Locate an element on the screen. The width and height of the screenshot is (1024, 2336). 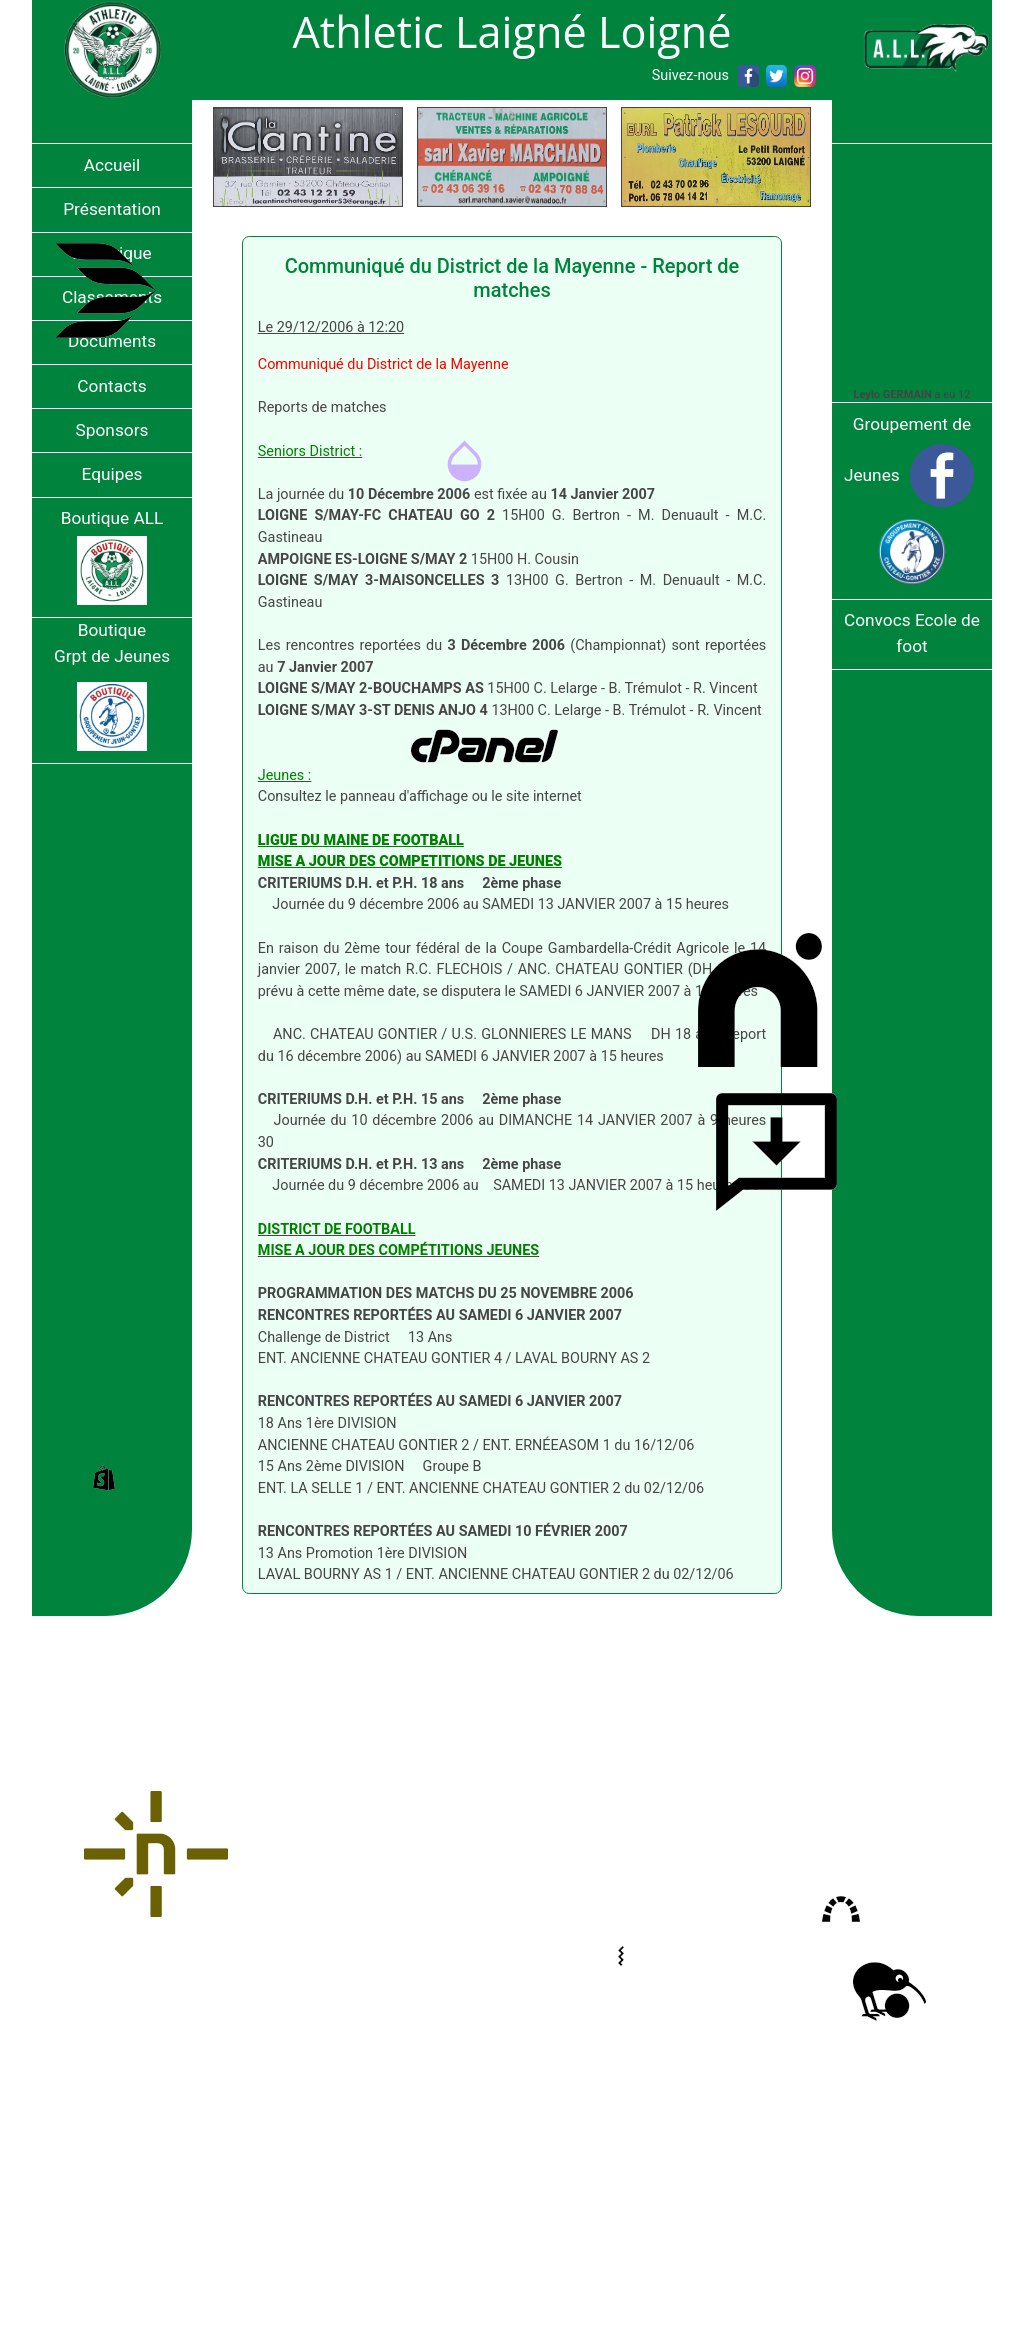
download chat history is located at coordinates (776, 1147).